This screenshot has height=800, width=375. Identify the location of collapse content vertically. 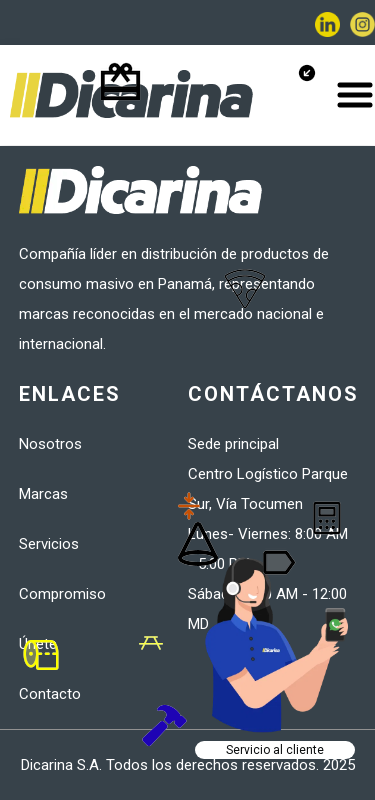
(189, 506).